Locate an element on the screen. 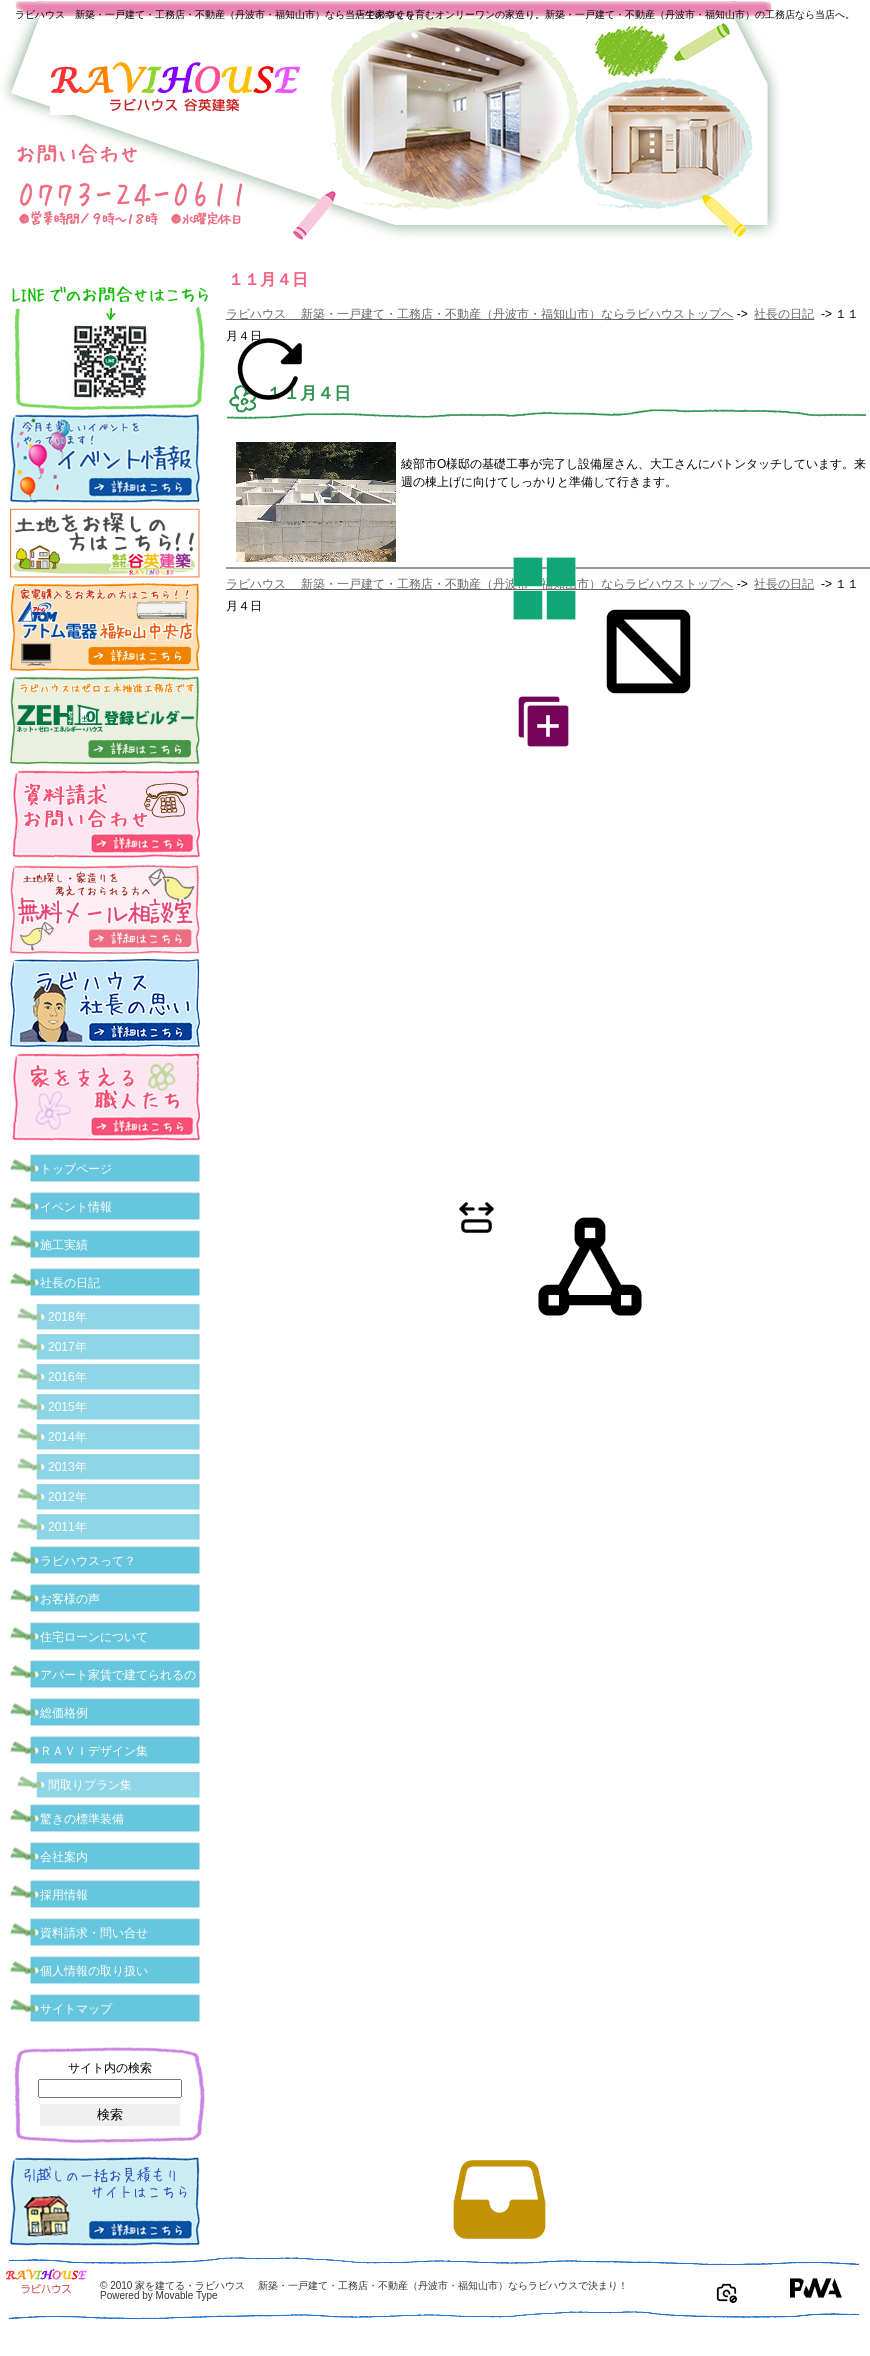  auto-resize content to fit container is located at coordinates (476, 1217).